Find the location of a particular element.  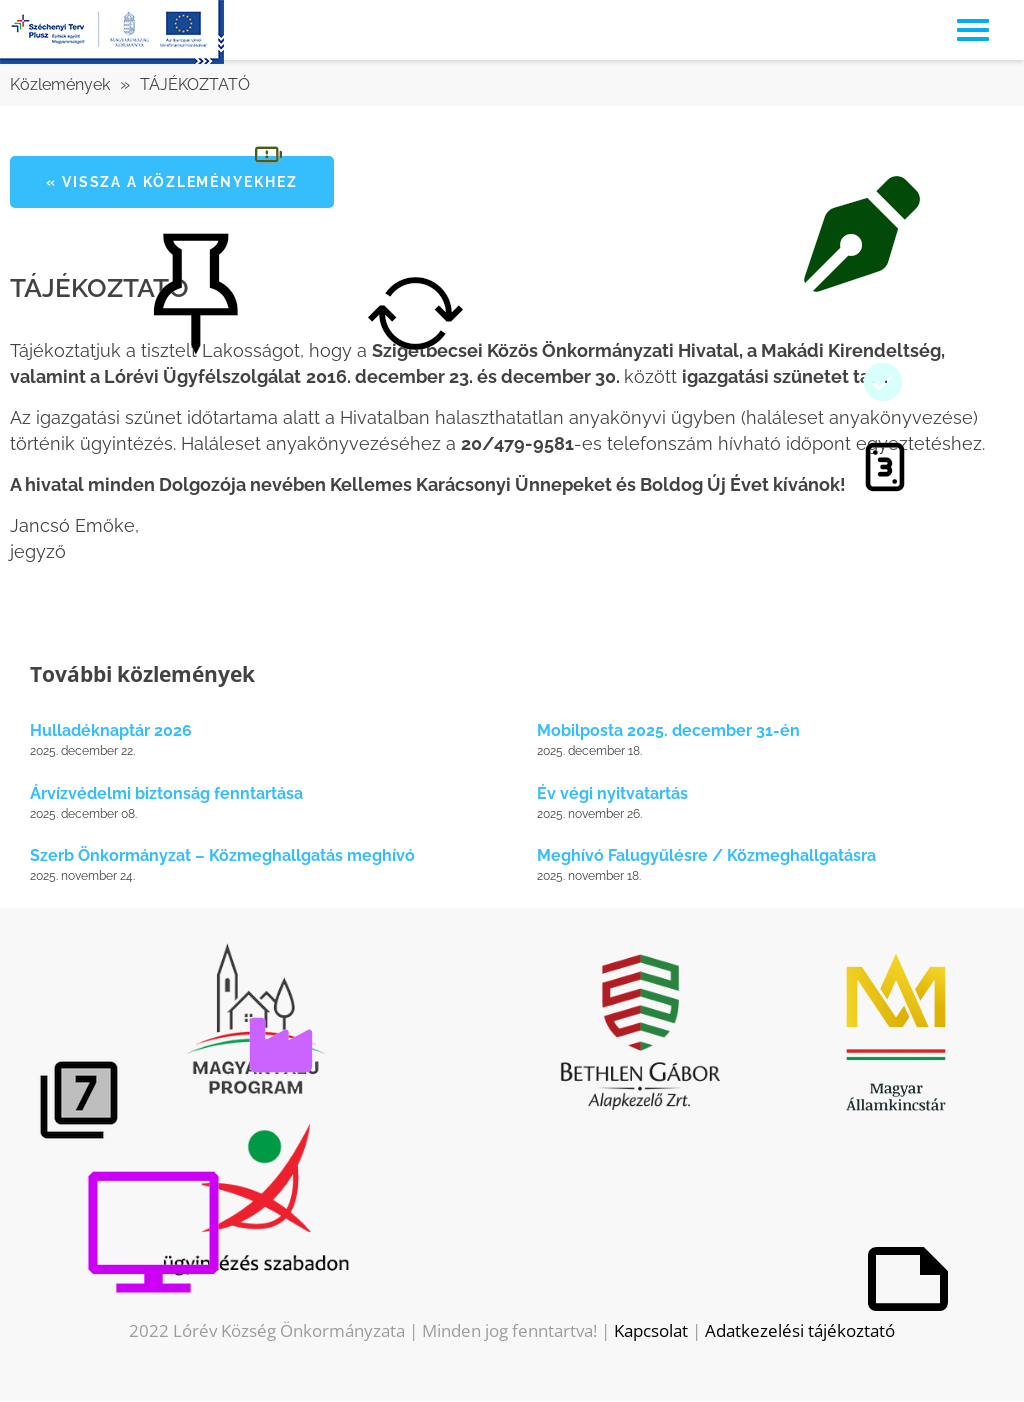

access writing or editing tools is located at coordinates (862, 234).